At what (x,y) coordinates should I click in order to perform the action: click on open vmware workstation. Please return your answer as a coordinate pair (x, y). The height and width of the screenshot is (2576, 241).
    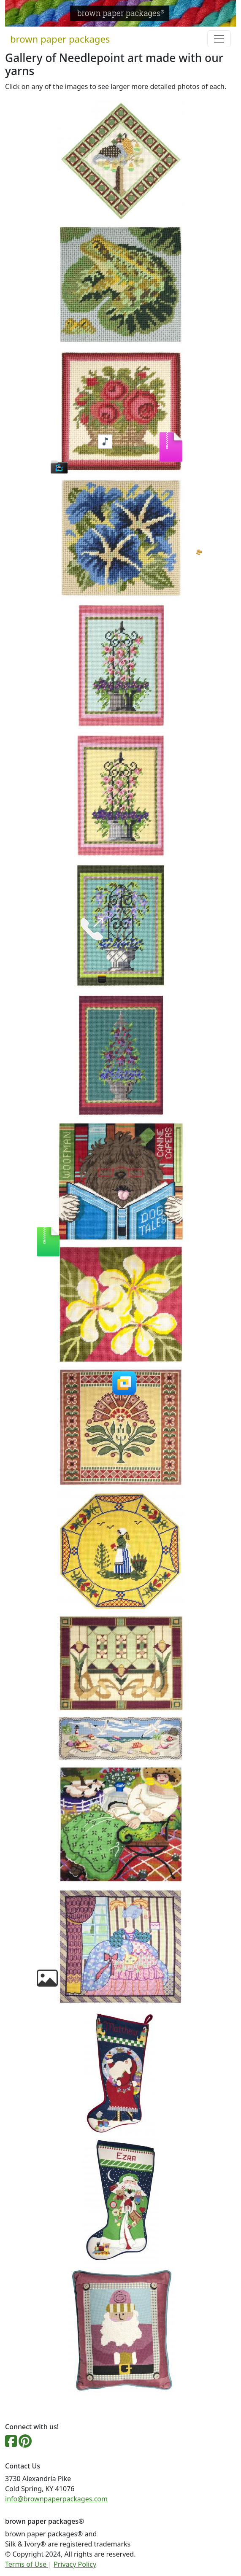
    Looking at the image, I should click on (124, 1383).